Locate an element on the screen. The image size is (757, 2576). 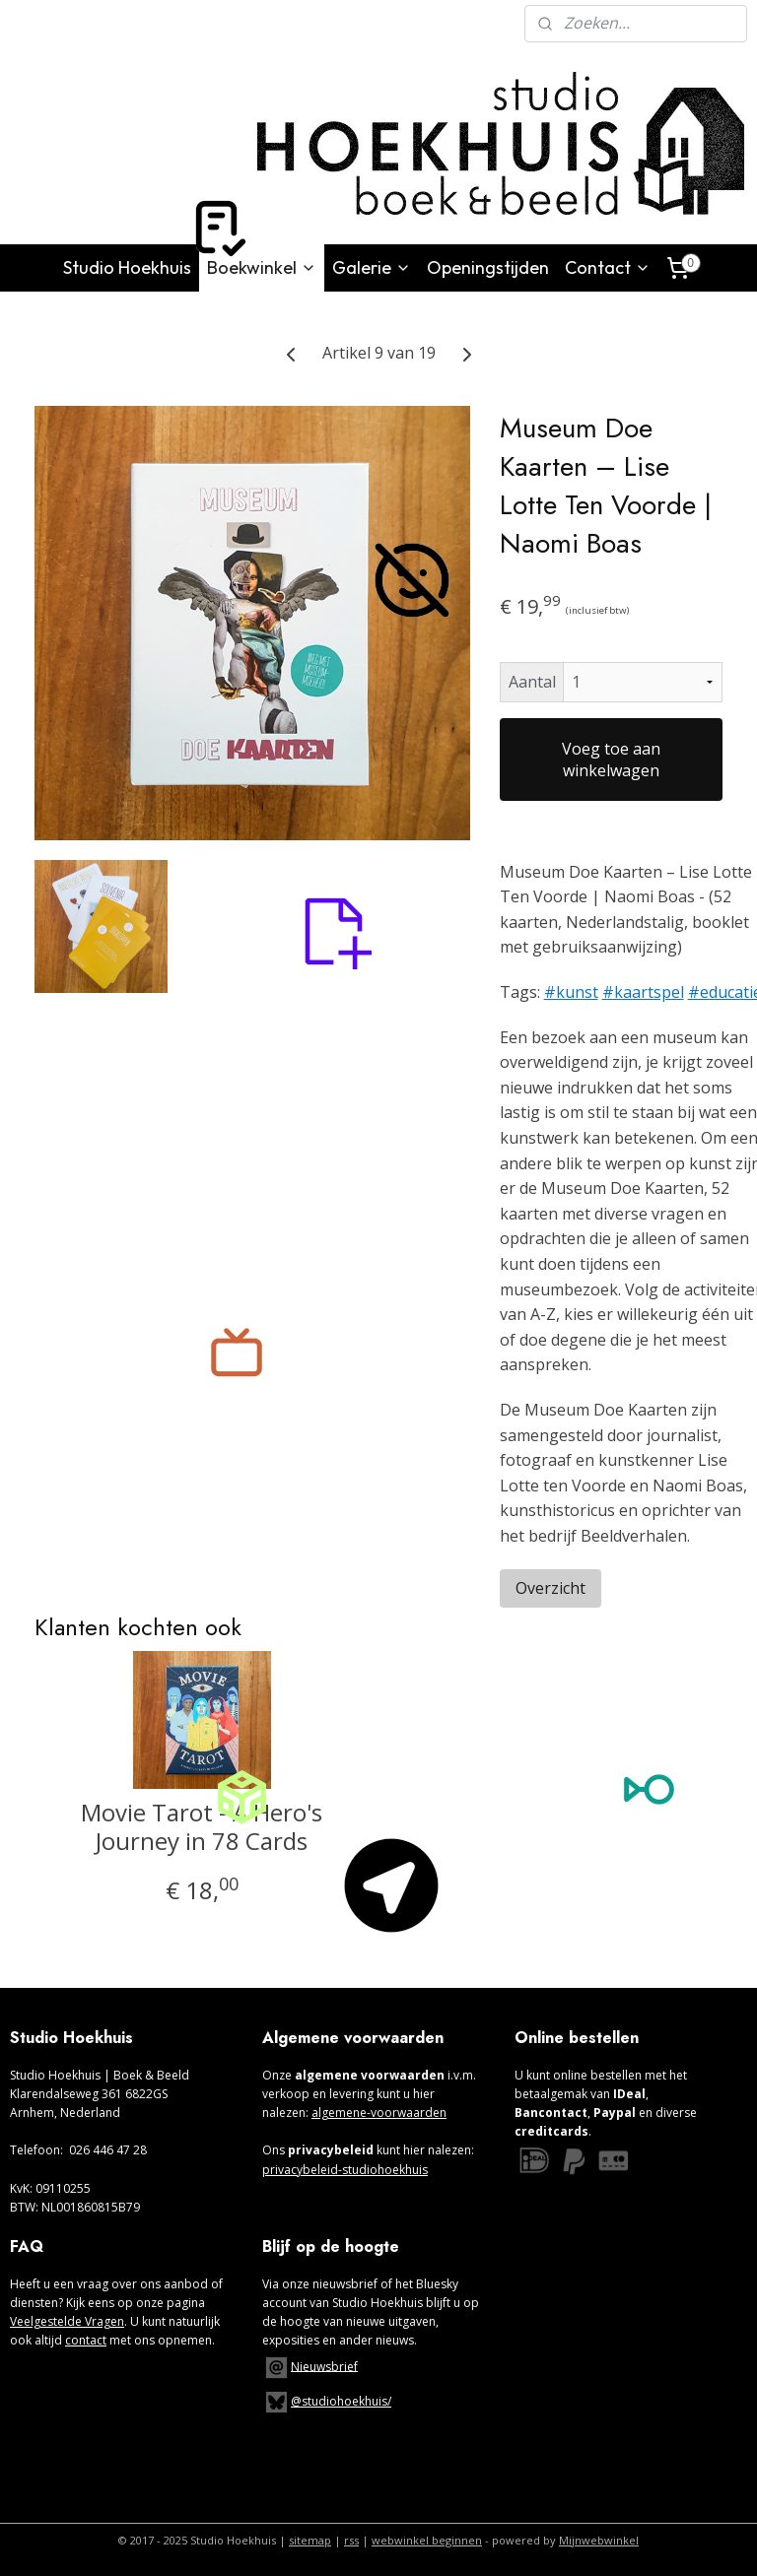
select third gender or non-binary option is located at coordinates (649, 1789).